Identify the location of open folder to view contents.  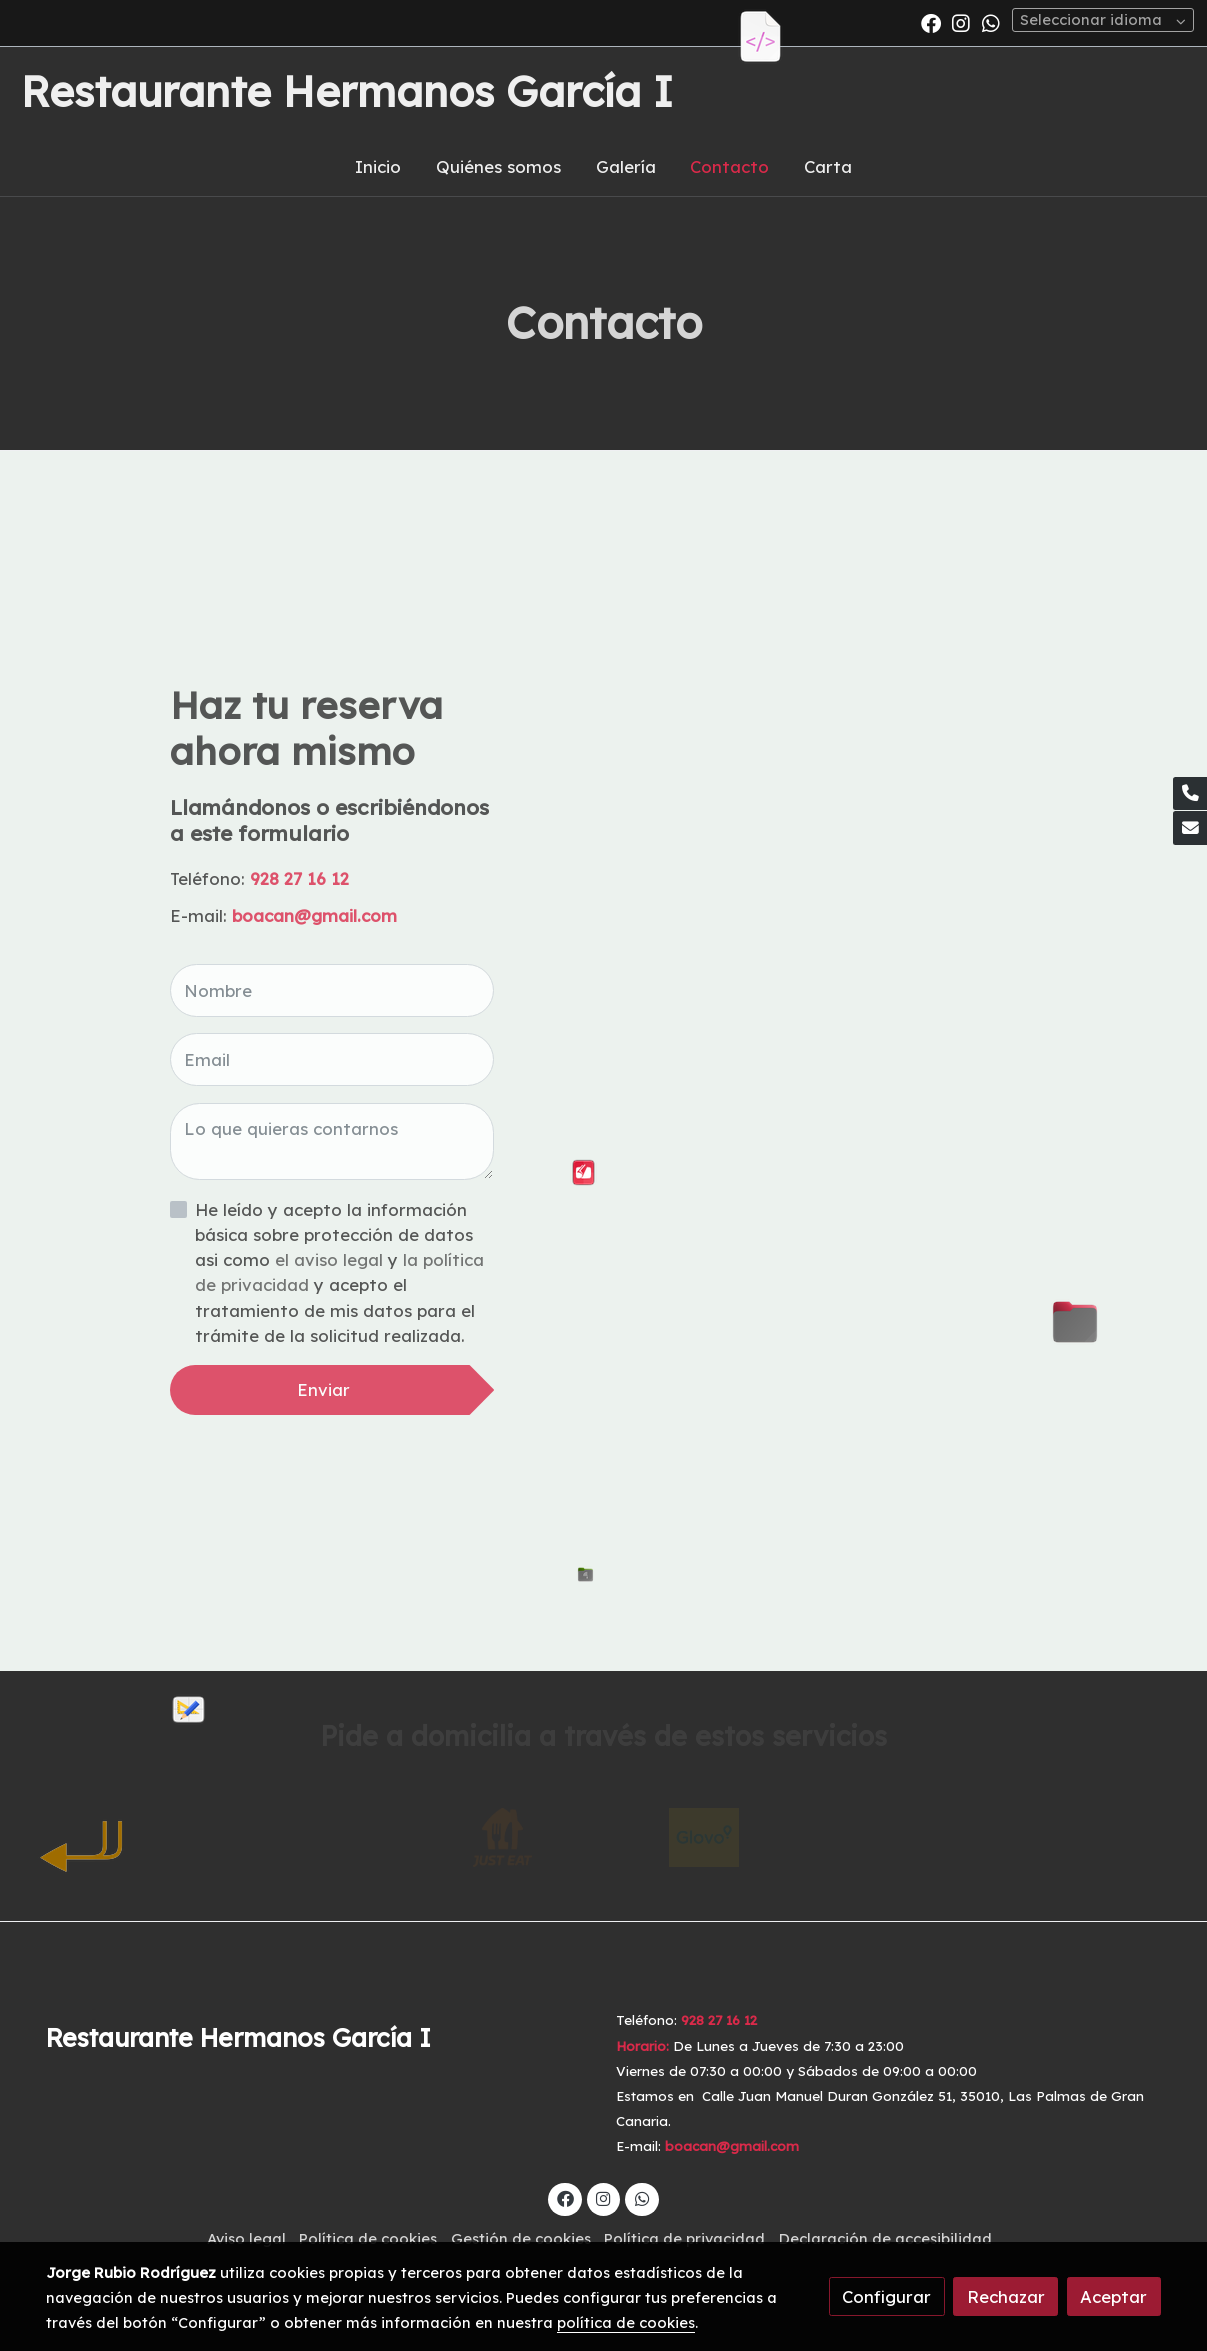
(1075, 1322).